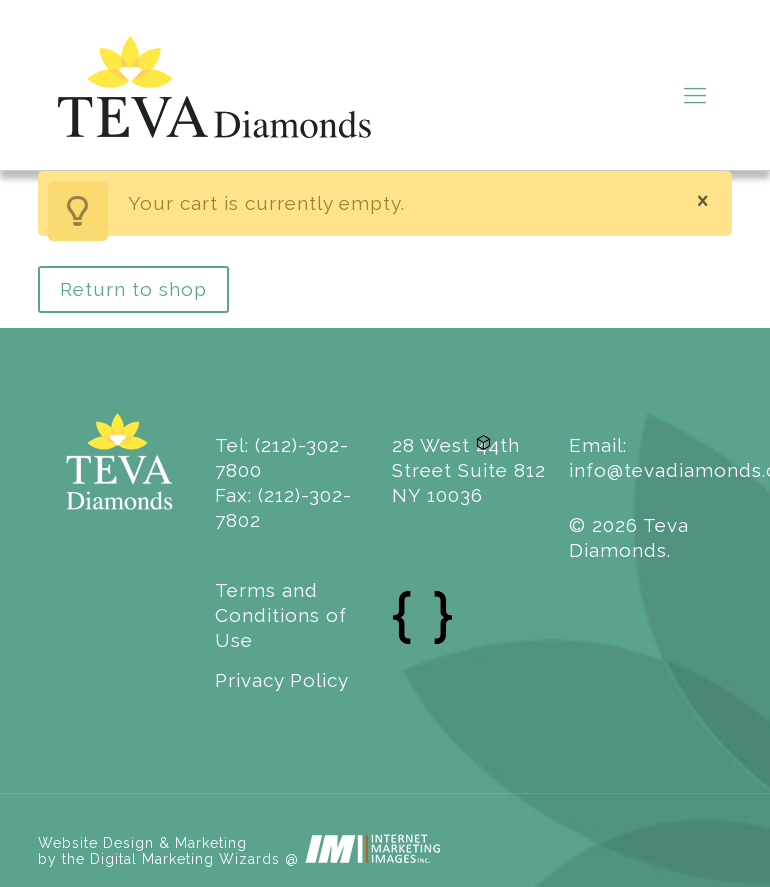 The height and width of the screenshot is (887, 770). Describe the element at coordinates (422, 617) in the screenshot. I see `access code editor or development tools` at that location.